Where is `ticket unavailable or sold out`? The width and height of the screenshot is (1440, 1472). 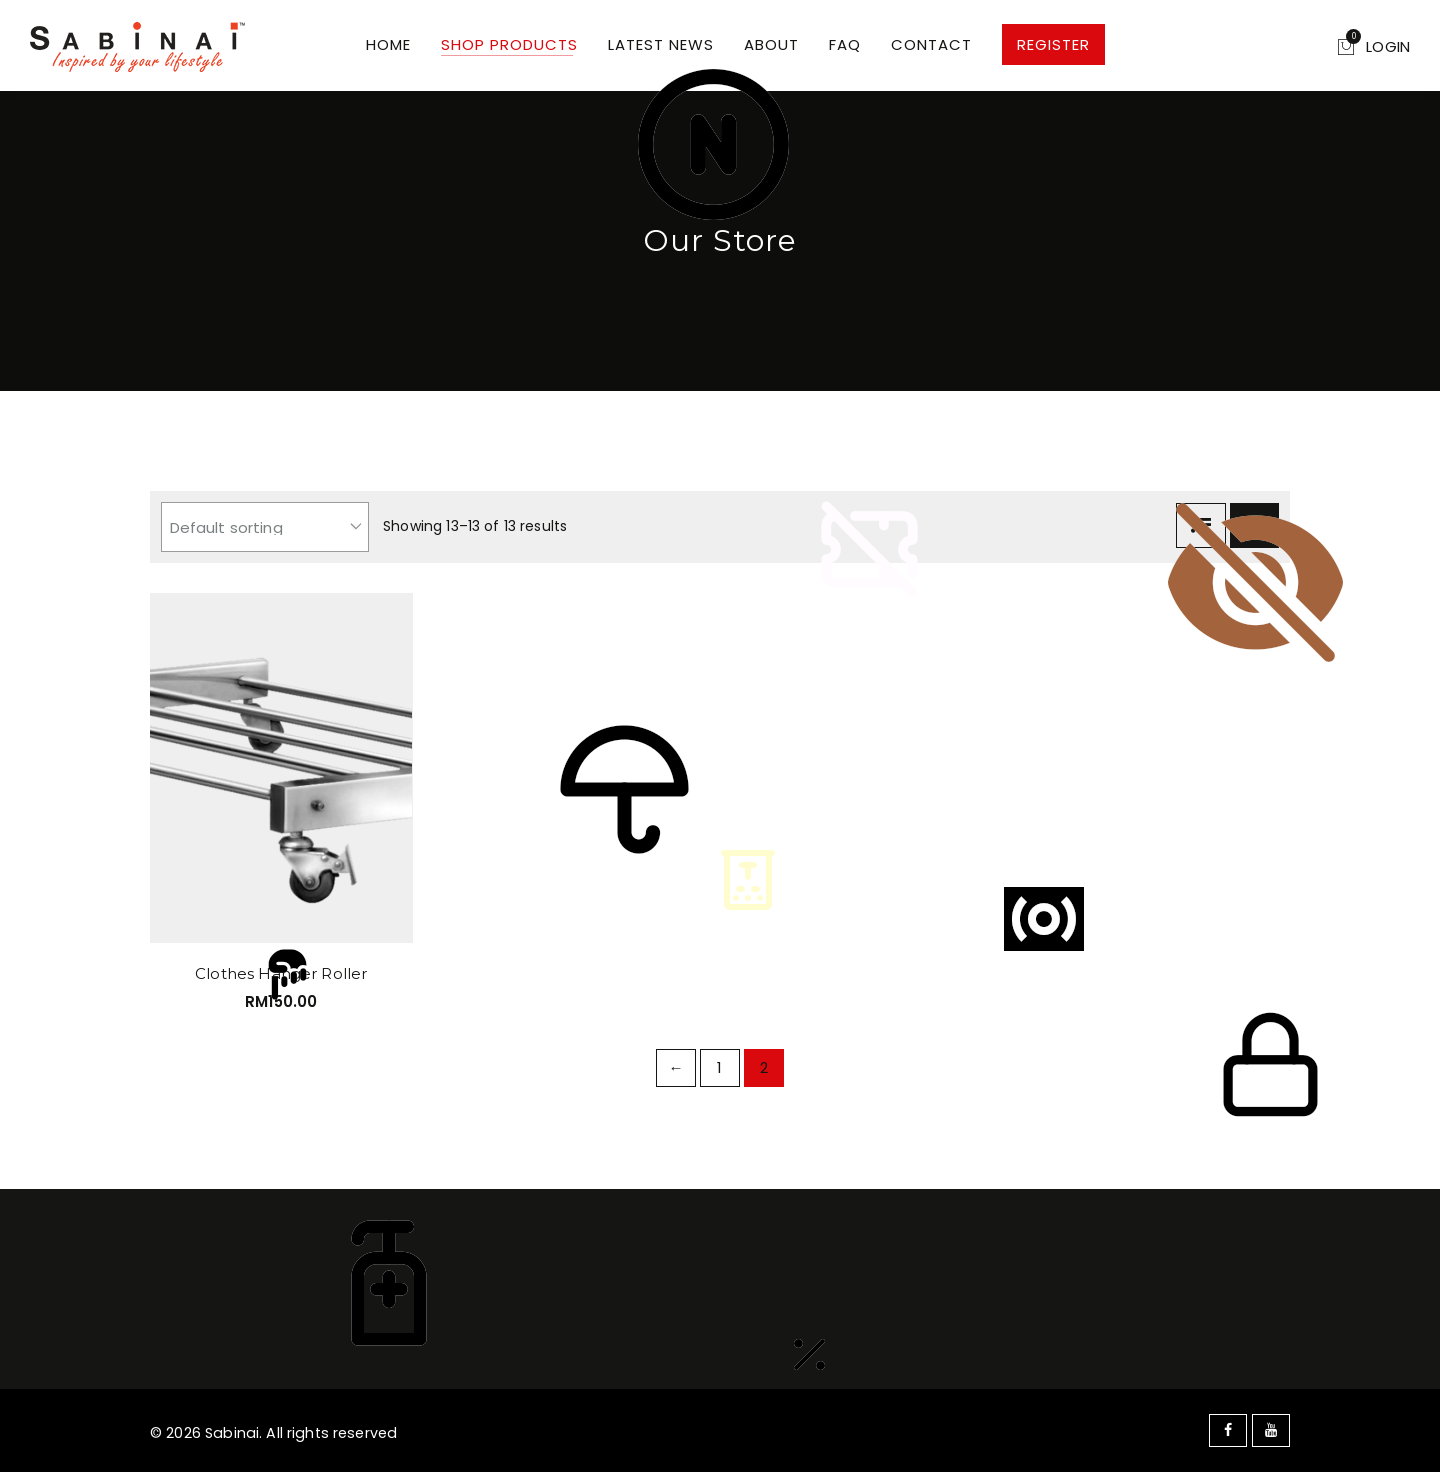
ticket unavailable or sold out is located at coordinates (869, 549).